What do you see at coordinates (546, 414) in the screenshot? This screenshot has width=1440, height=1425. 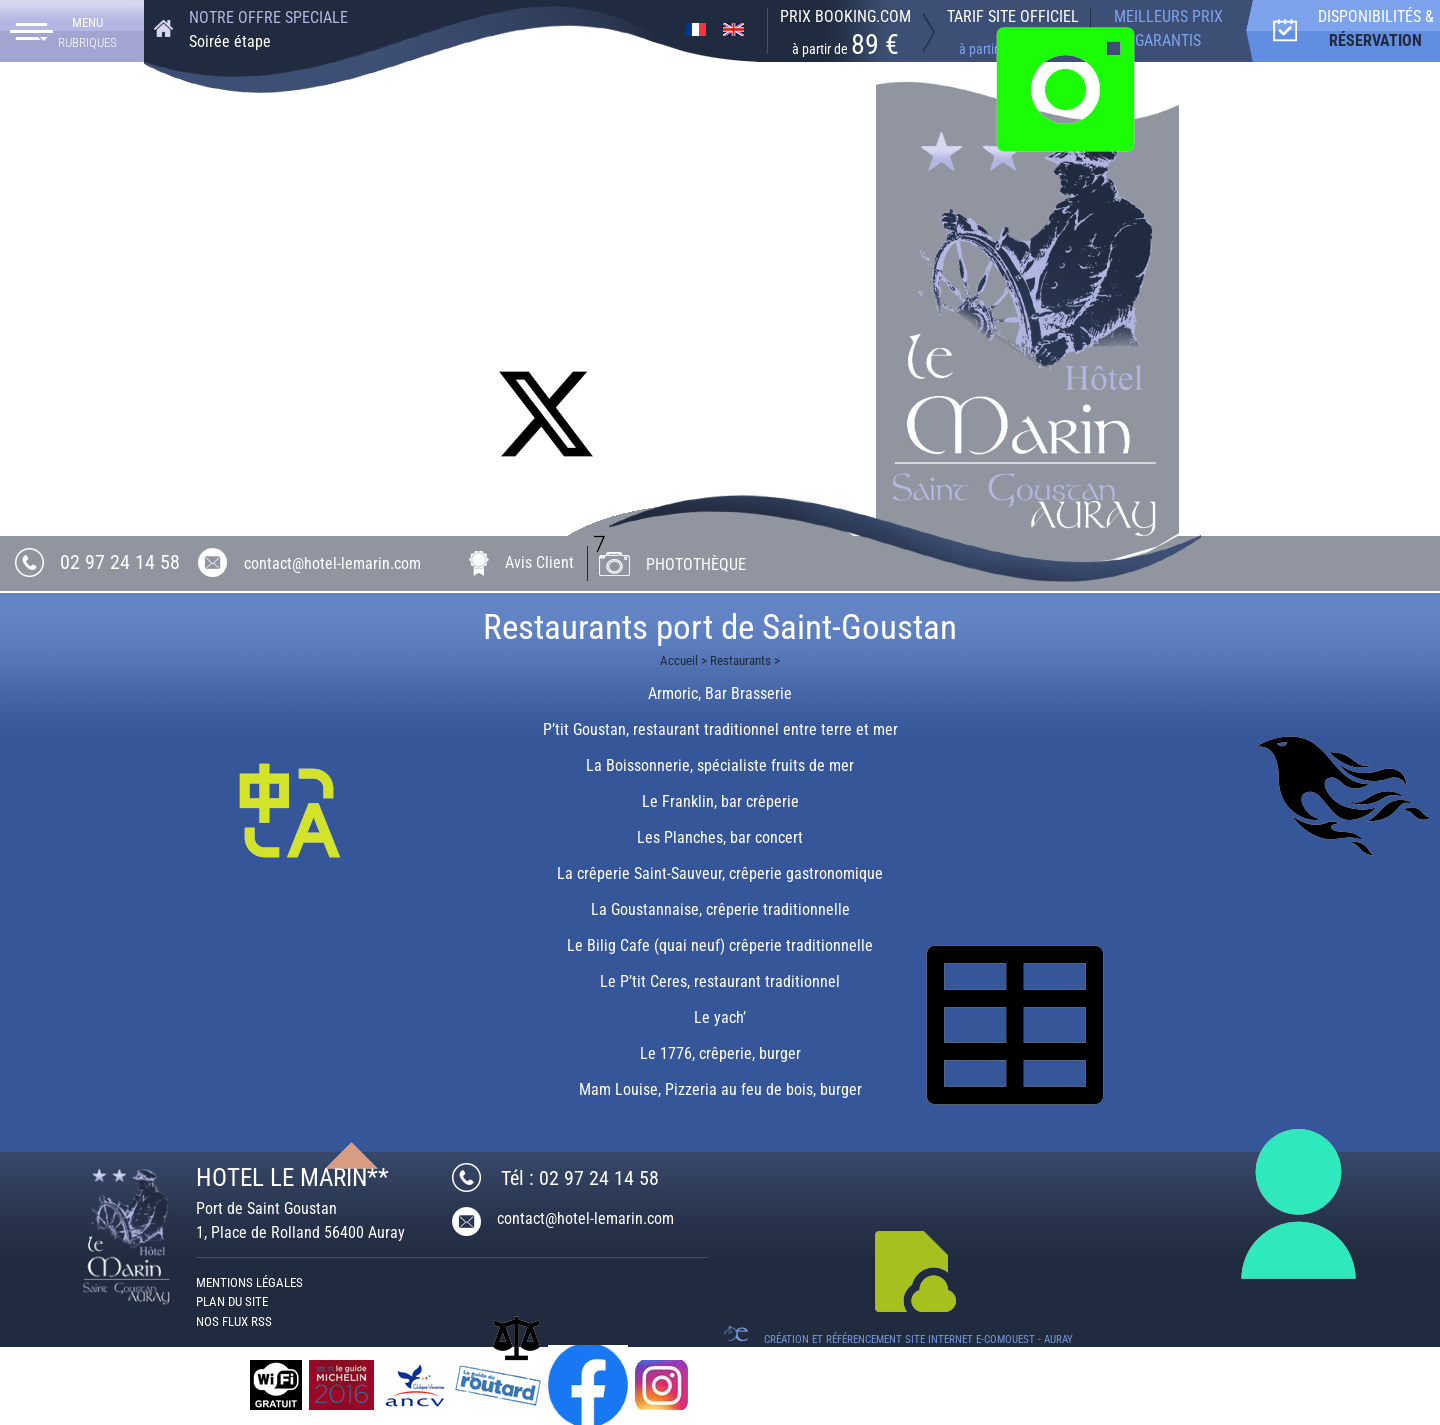 I see `share to X (formerly Twitter)` at bounding box center [546, 414].